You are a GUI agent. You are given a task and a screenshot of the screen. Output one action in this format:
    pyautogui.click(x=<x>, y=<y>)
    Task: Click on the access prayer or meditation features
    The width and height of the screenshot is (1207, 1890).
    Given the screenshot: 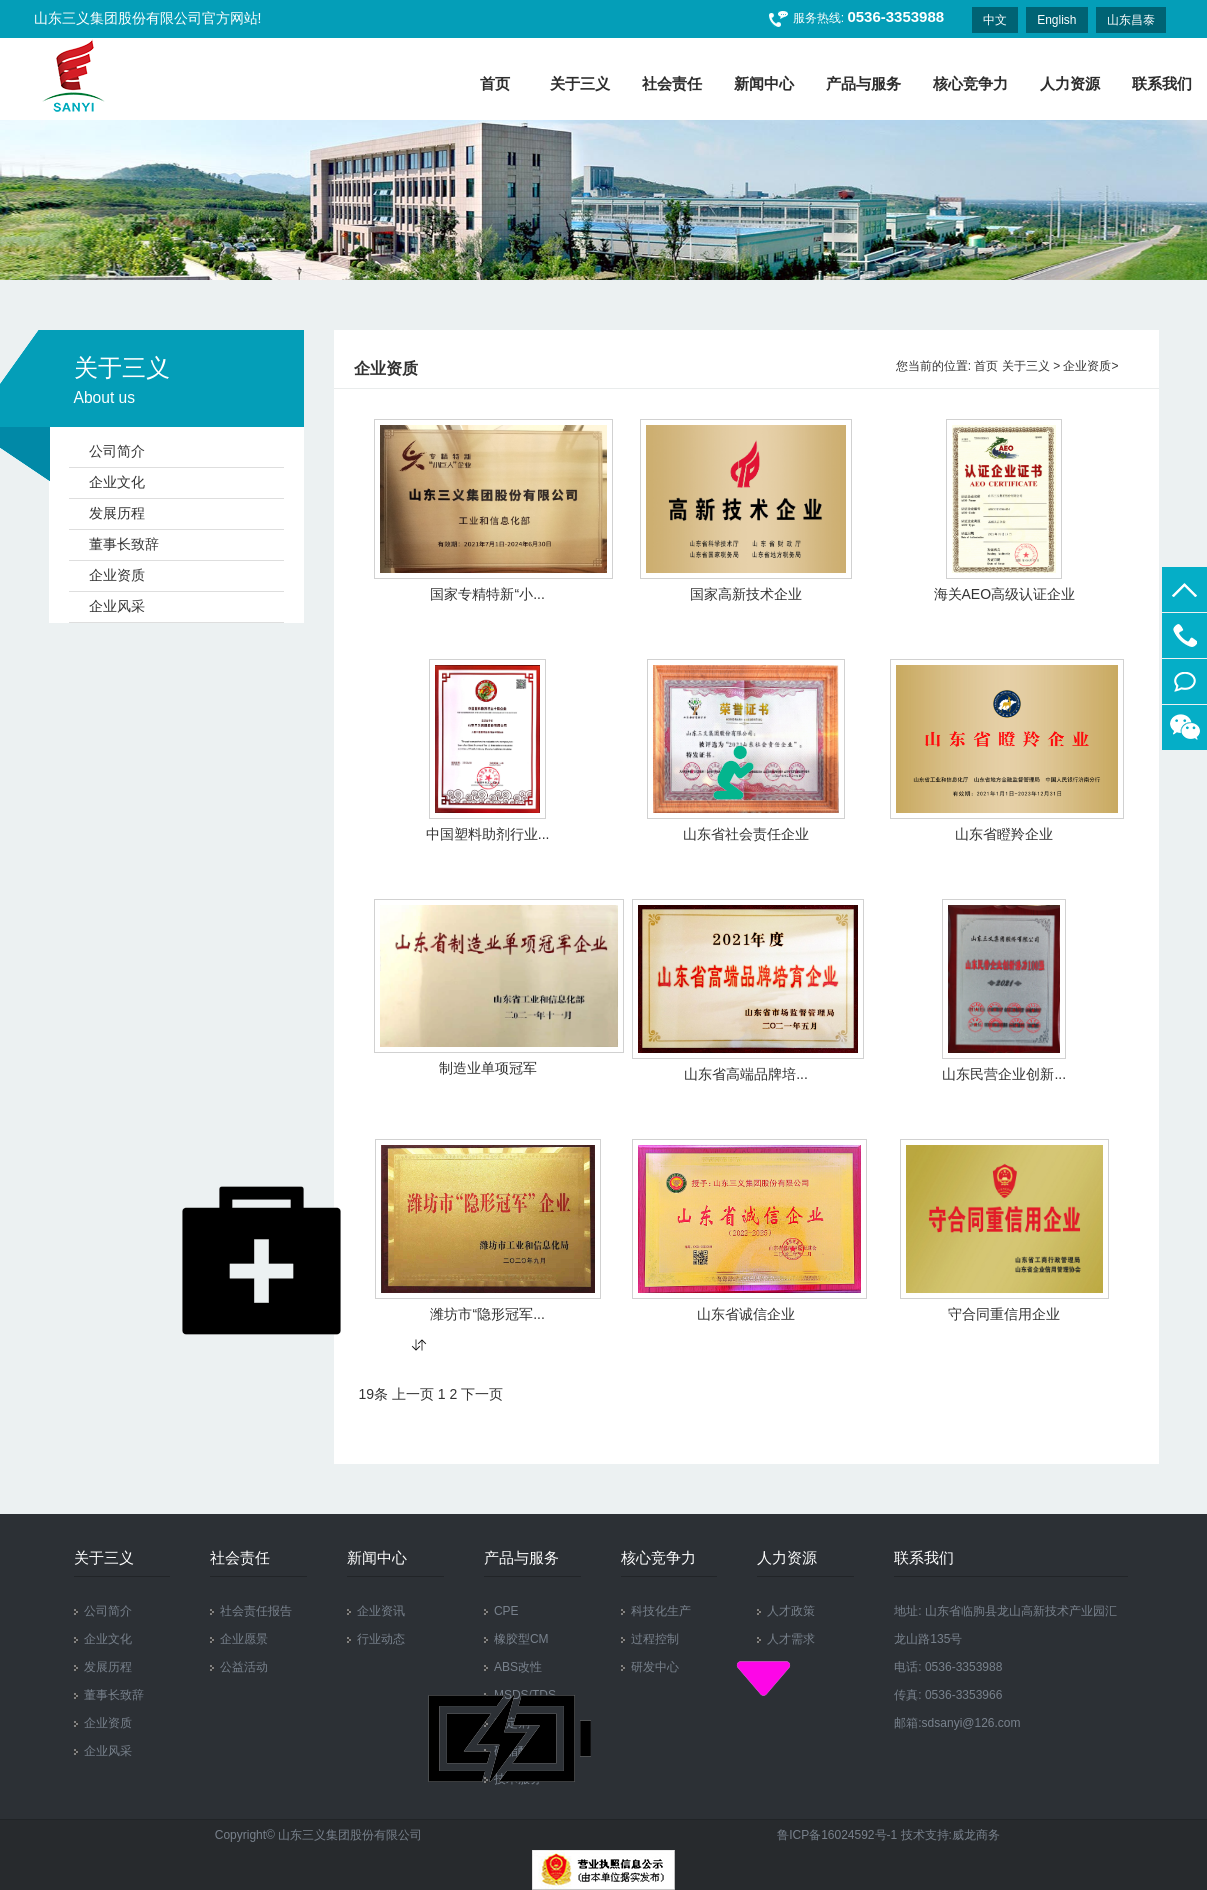 What is the action you would take?
    pyautogui.click(x=733, y=772)
    